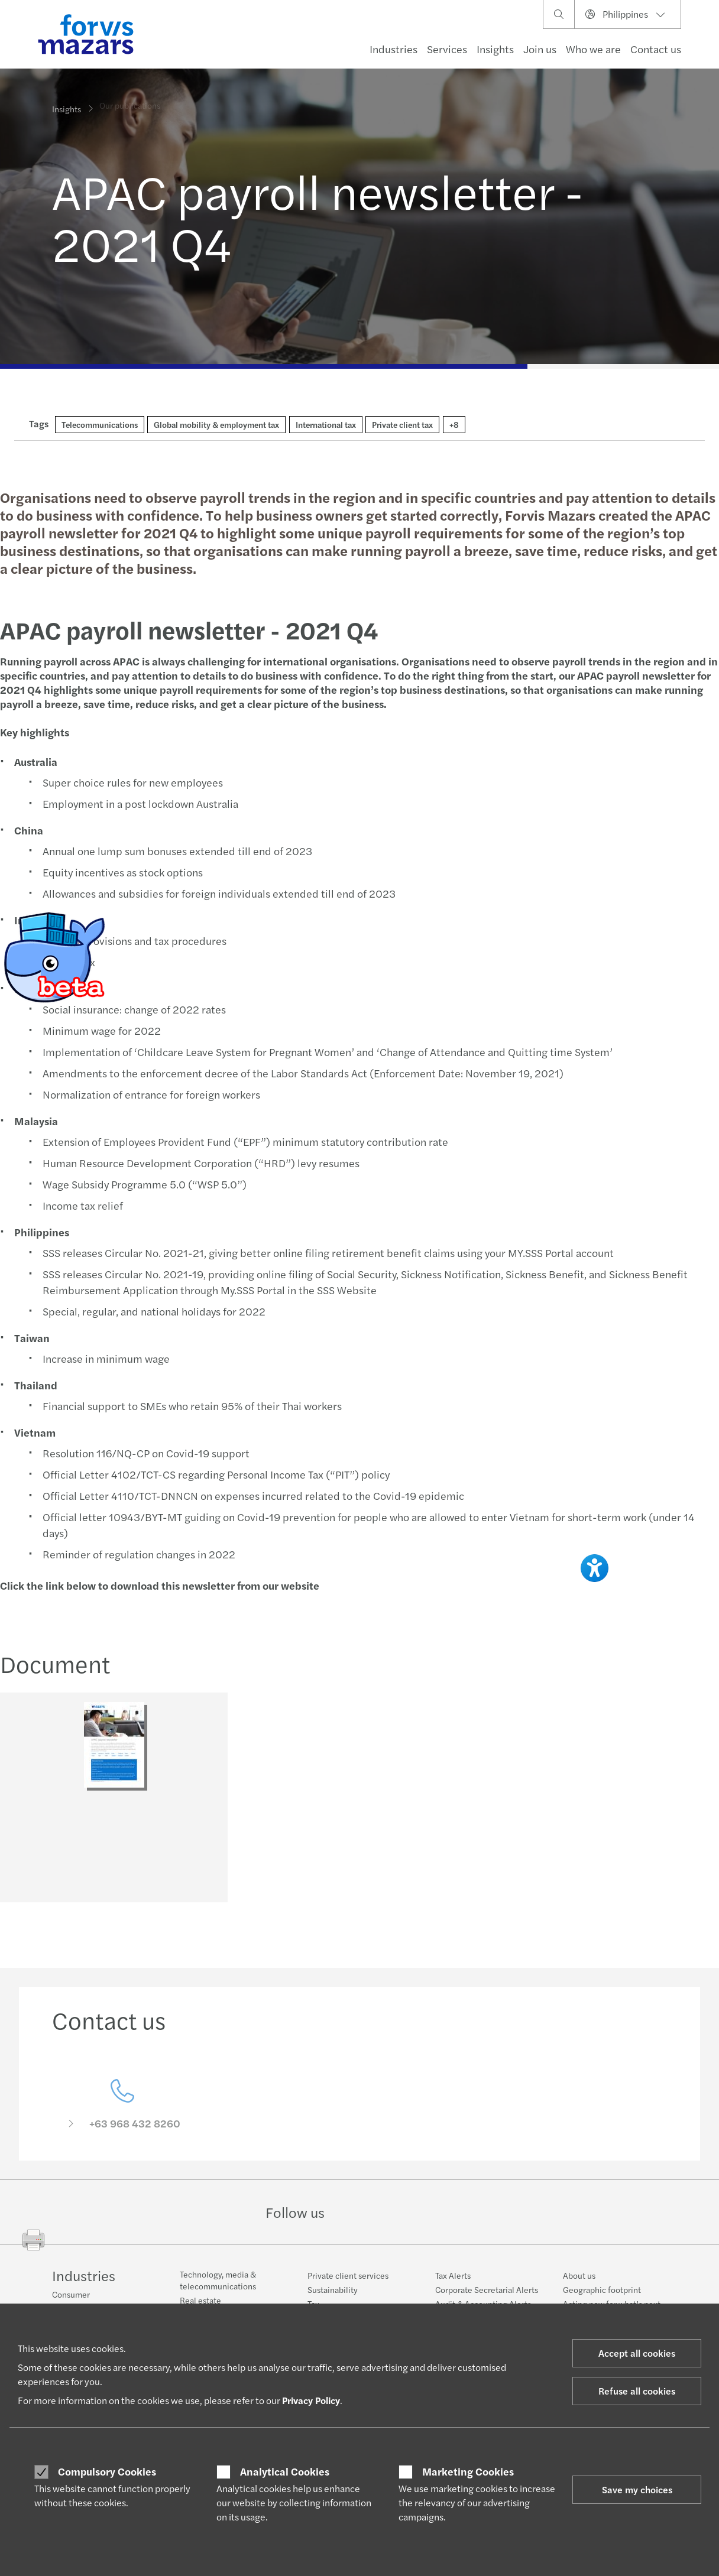 This screenshot has height=2576, width=719. What do you see at coordinates (54, 957) in the screenshot?
I see `launch Docker container platform` at bounding box center [54, 957].